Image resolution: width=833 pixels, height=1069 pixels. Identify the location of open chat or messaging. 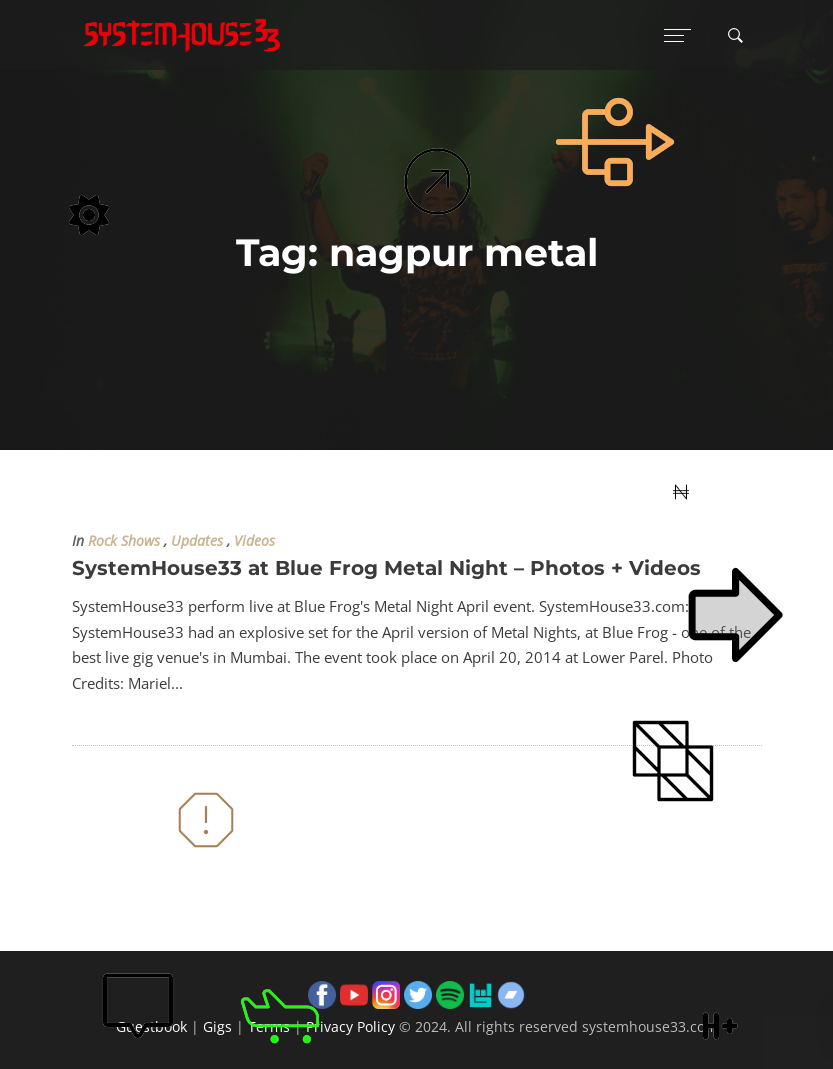
(138, 1003).